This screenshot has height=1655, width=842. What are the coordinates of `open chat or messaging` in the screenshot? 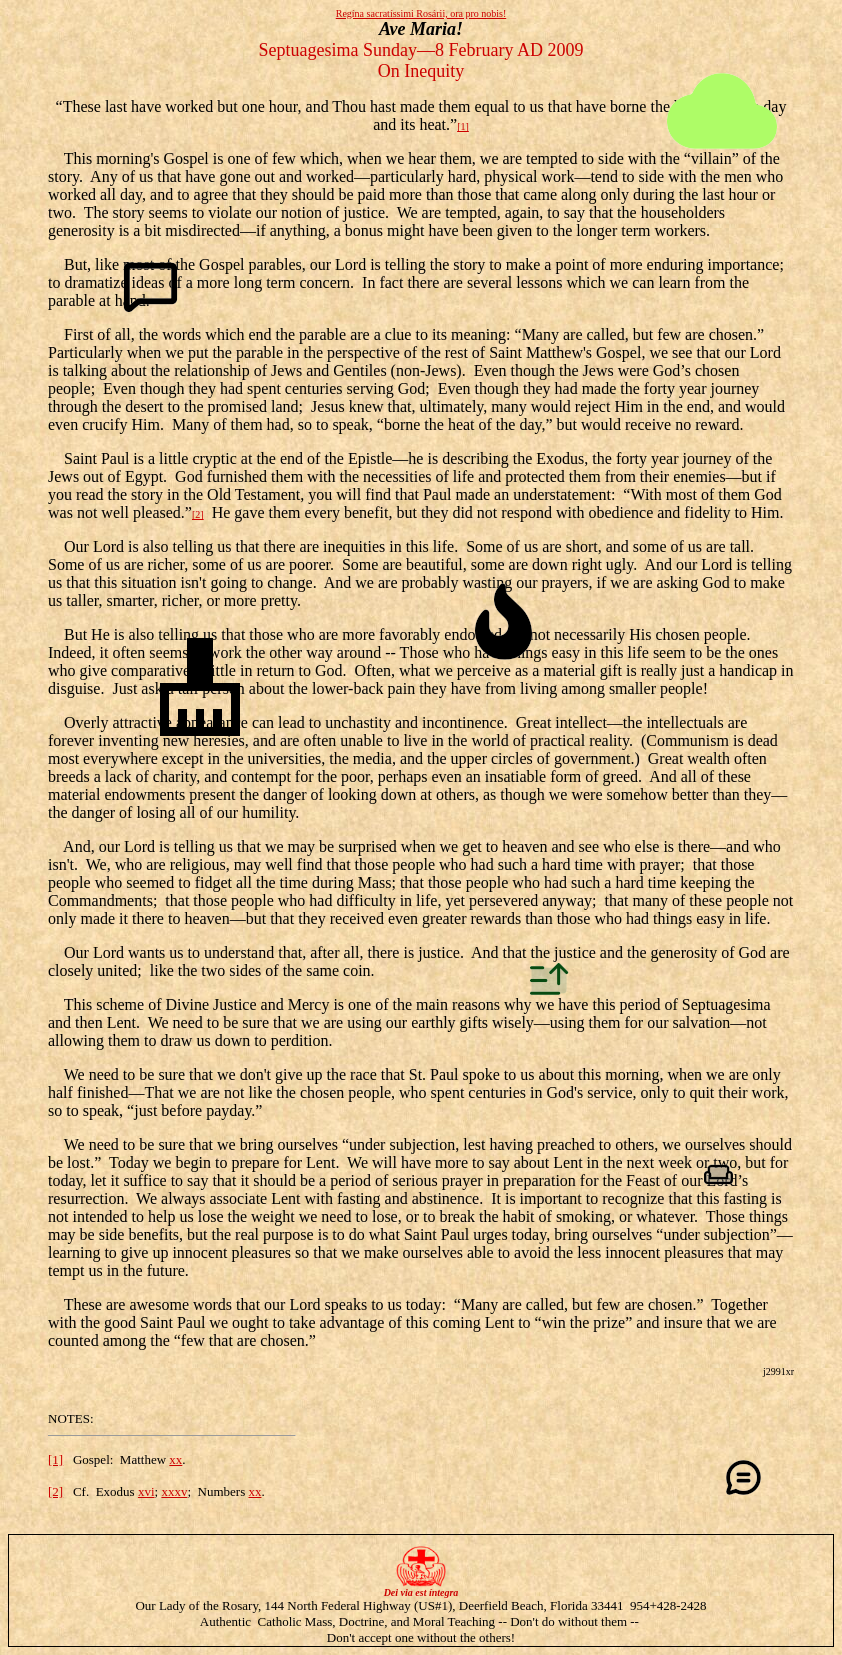 It's located at (743, 1477).